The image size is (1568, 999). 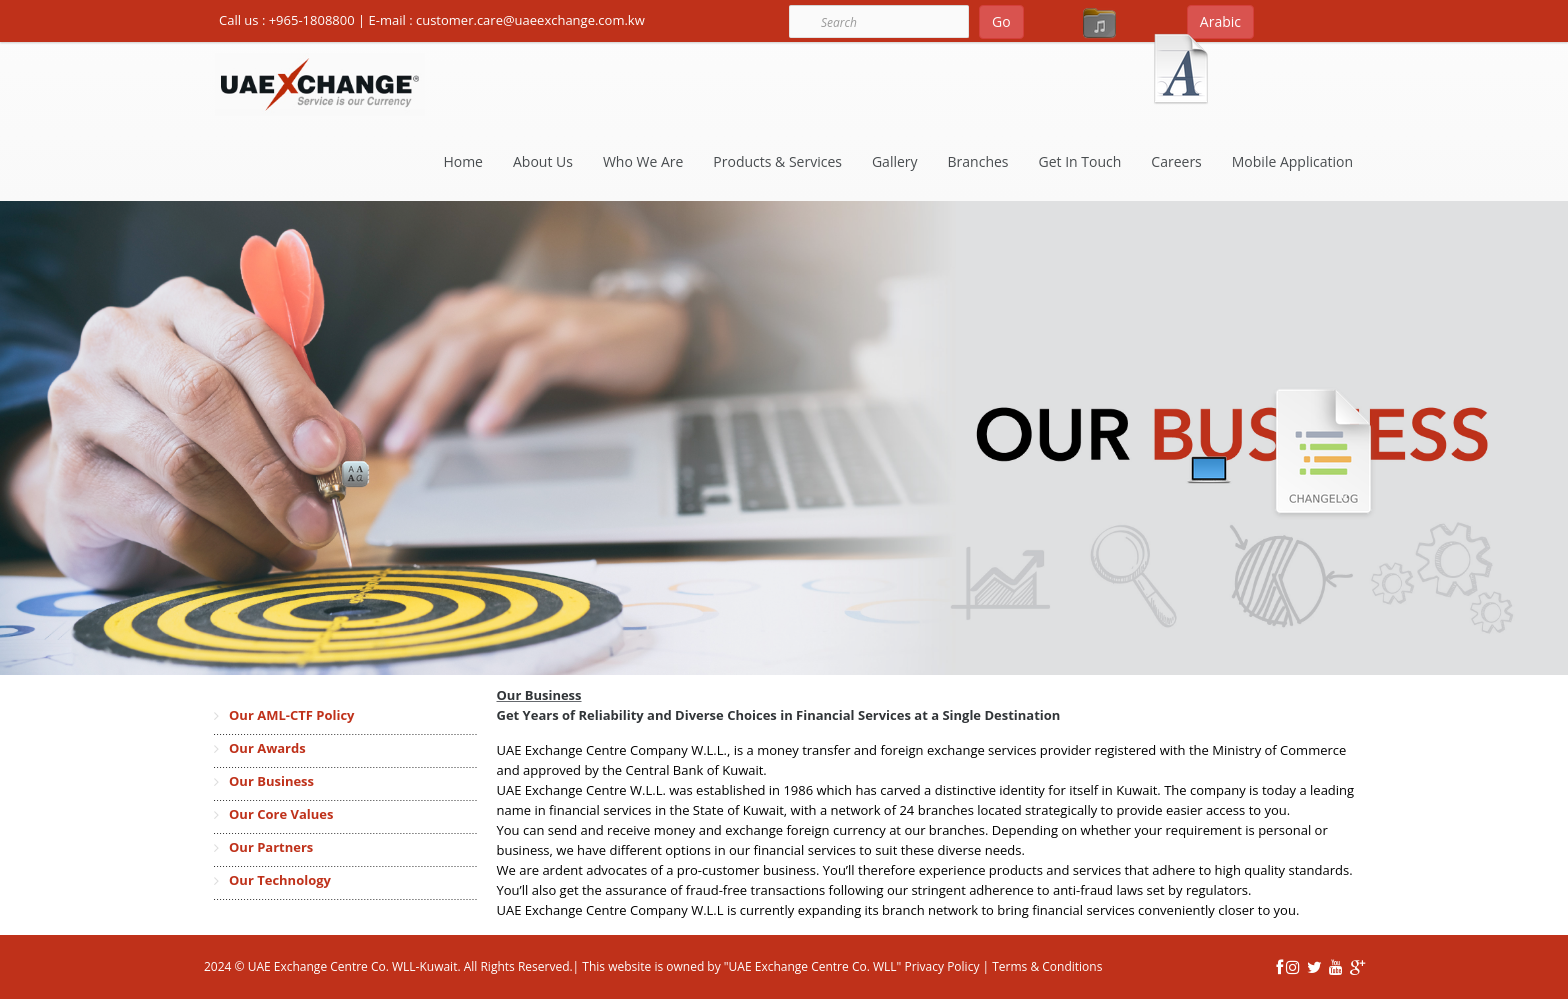 I want to click on open your music folder, so click(x=1099, y=22).